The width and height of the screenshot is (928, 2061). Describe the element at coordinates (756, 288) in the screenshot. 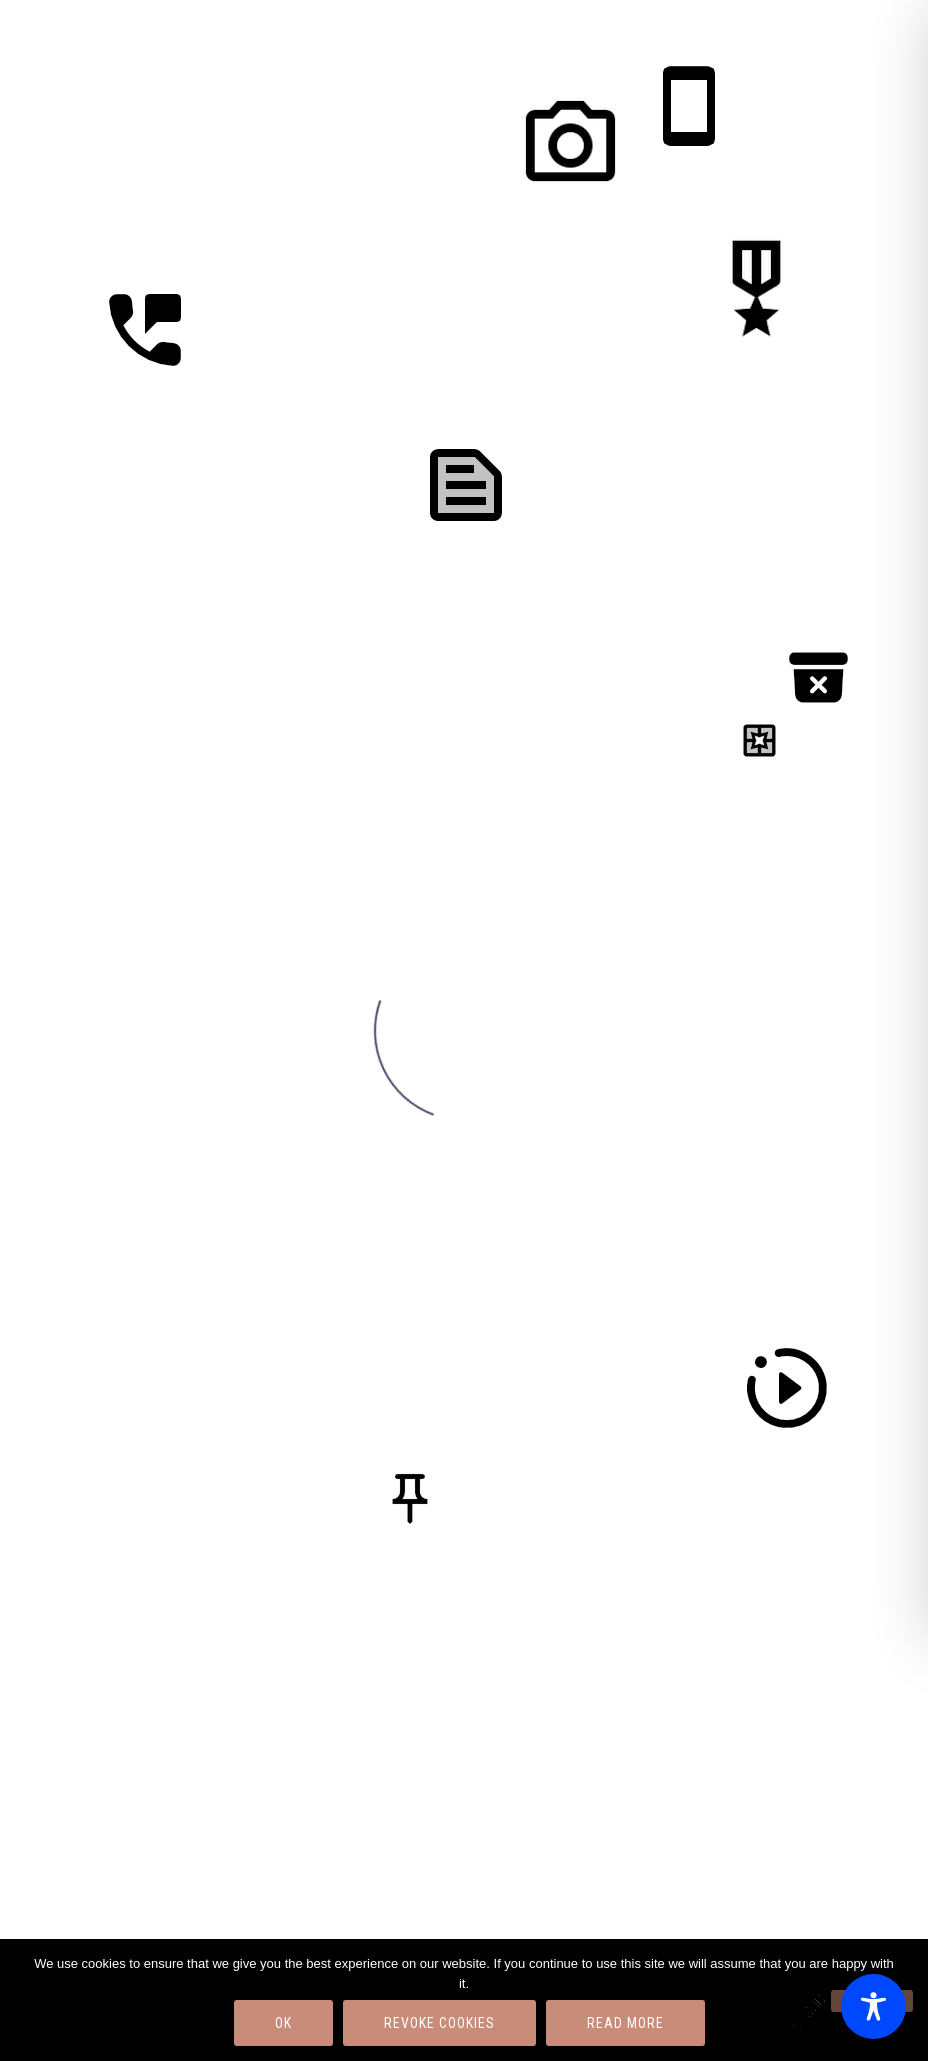

I see `view achievements or awards` at that location.